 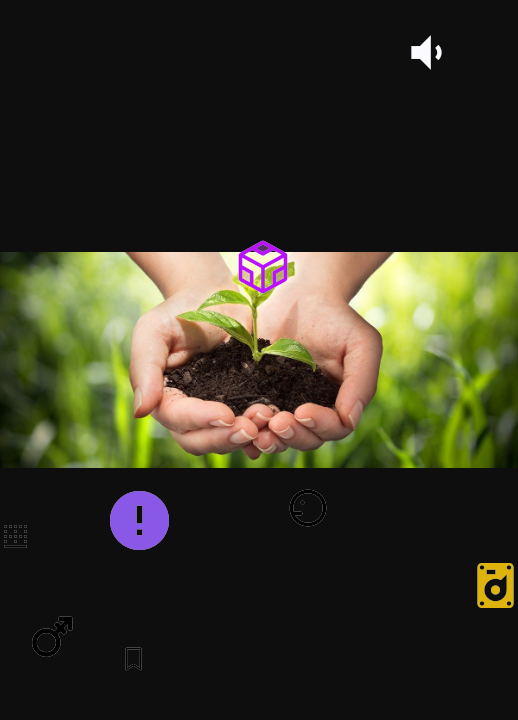 What do you see at coordinates (308, 508) in the screenshot?
I see `emoji or reaction looking left` at bounding box center [308, 508].